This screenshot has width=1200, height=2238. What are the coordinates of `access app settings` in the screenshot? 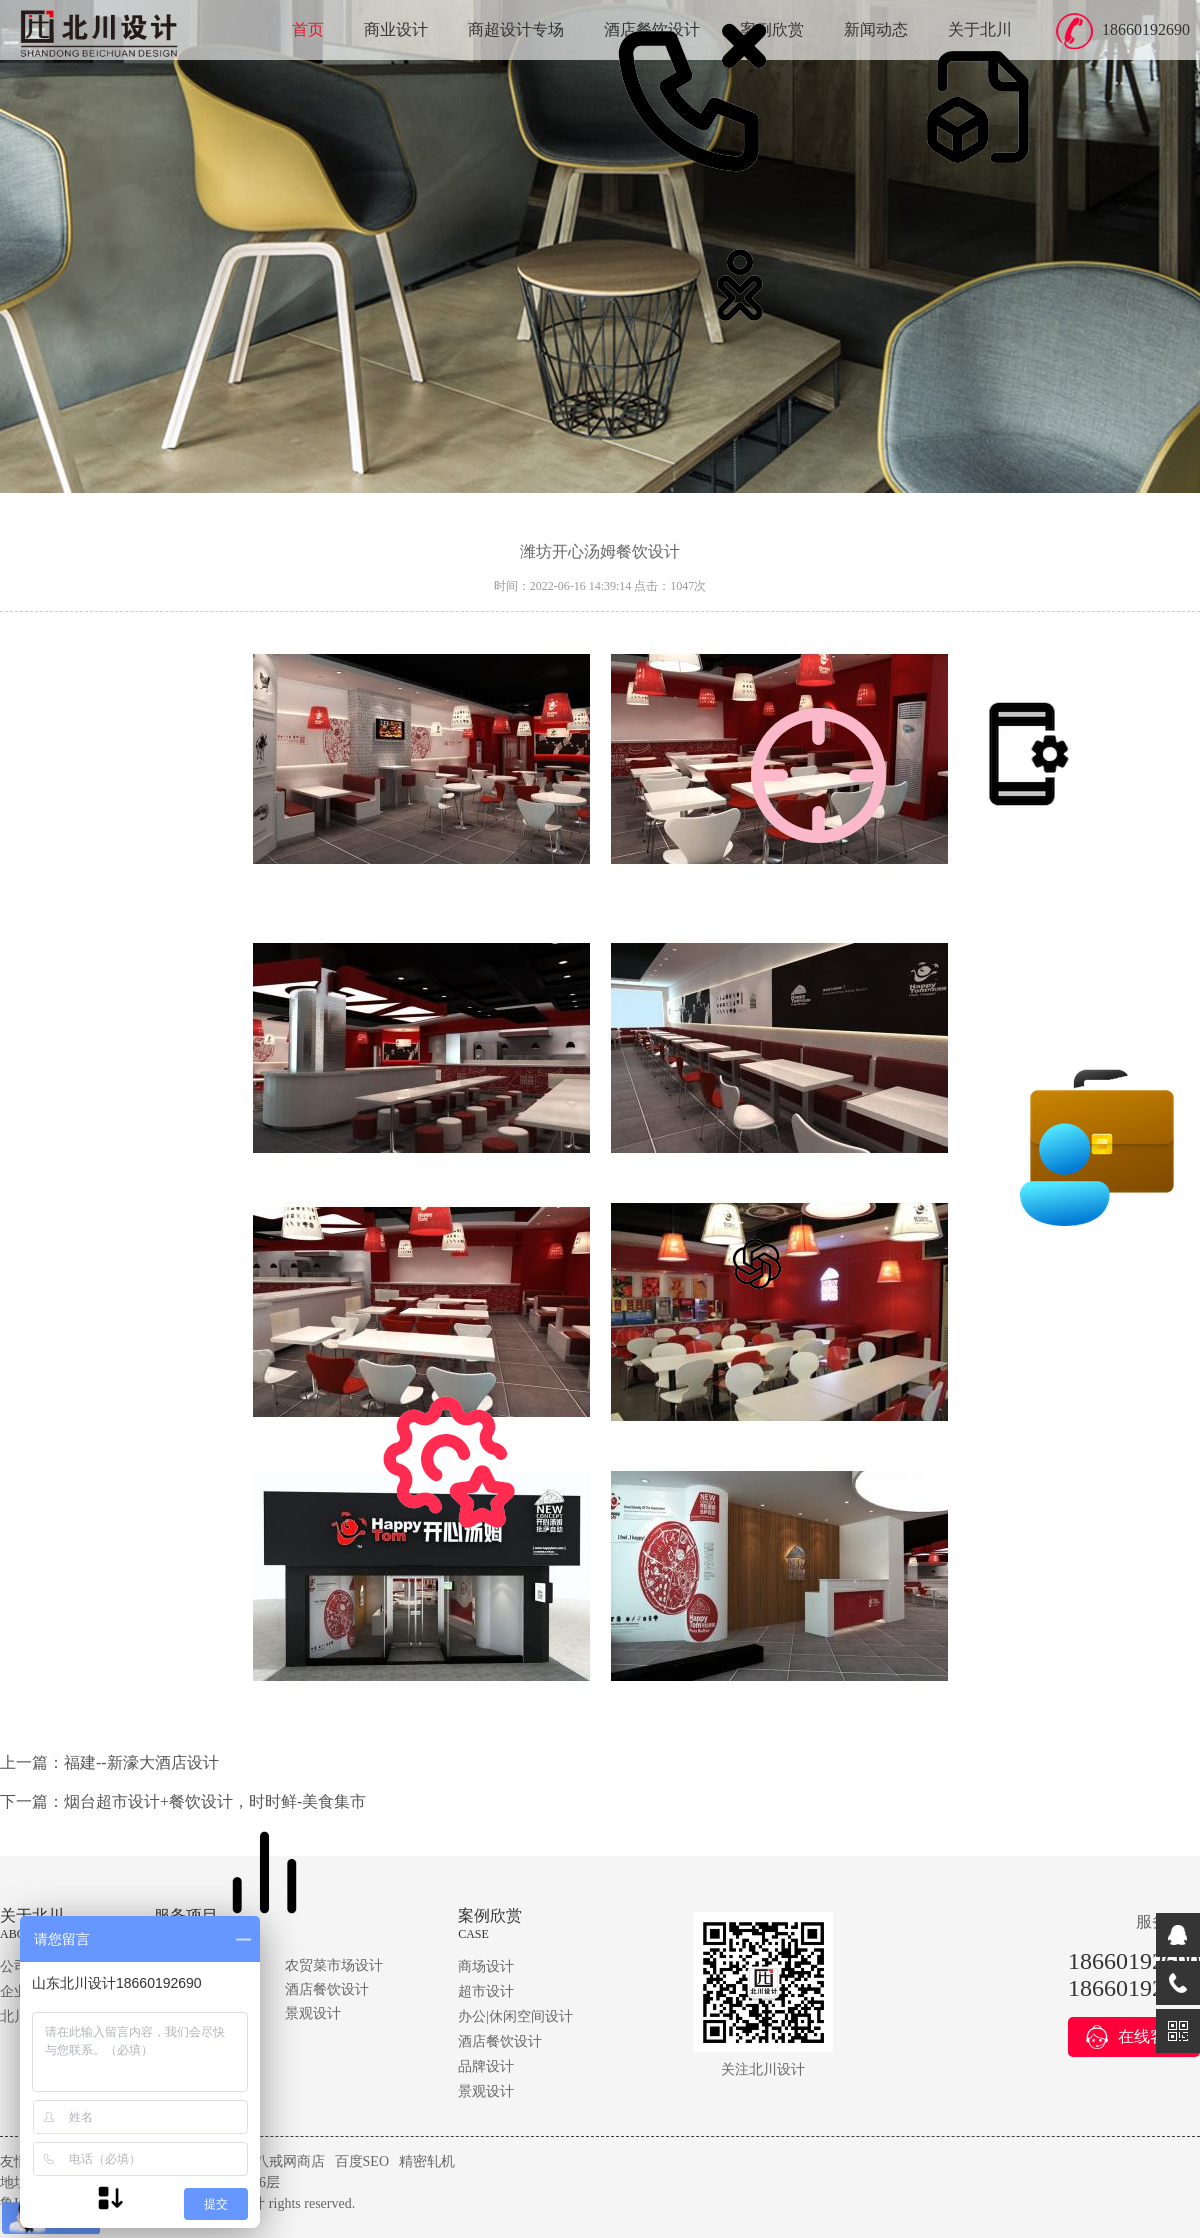 It's located at (1022, 754).